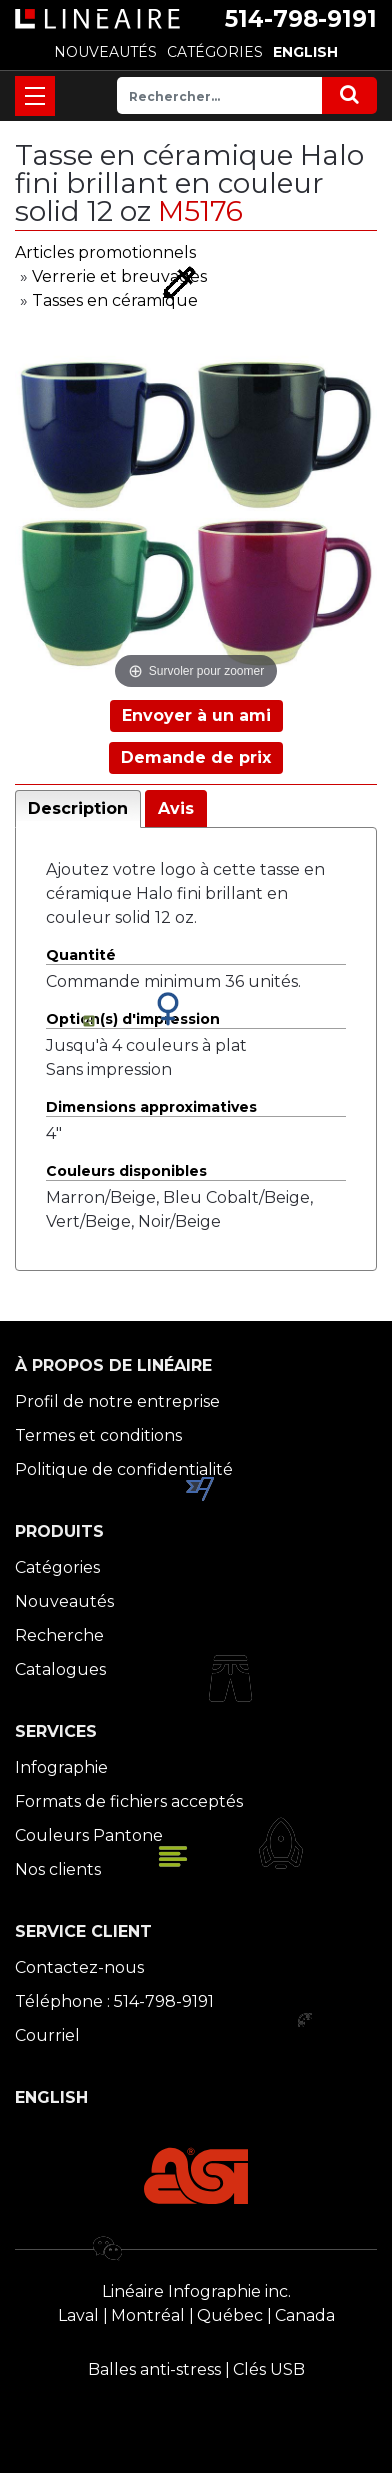  Describe the element at coordinates (89, 1021) in the screenshot. I see `share content to social media or other apps` at that location.